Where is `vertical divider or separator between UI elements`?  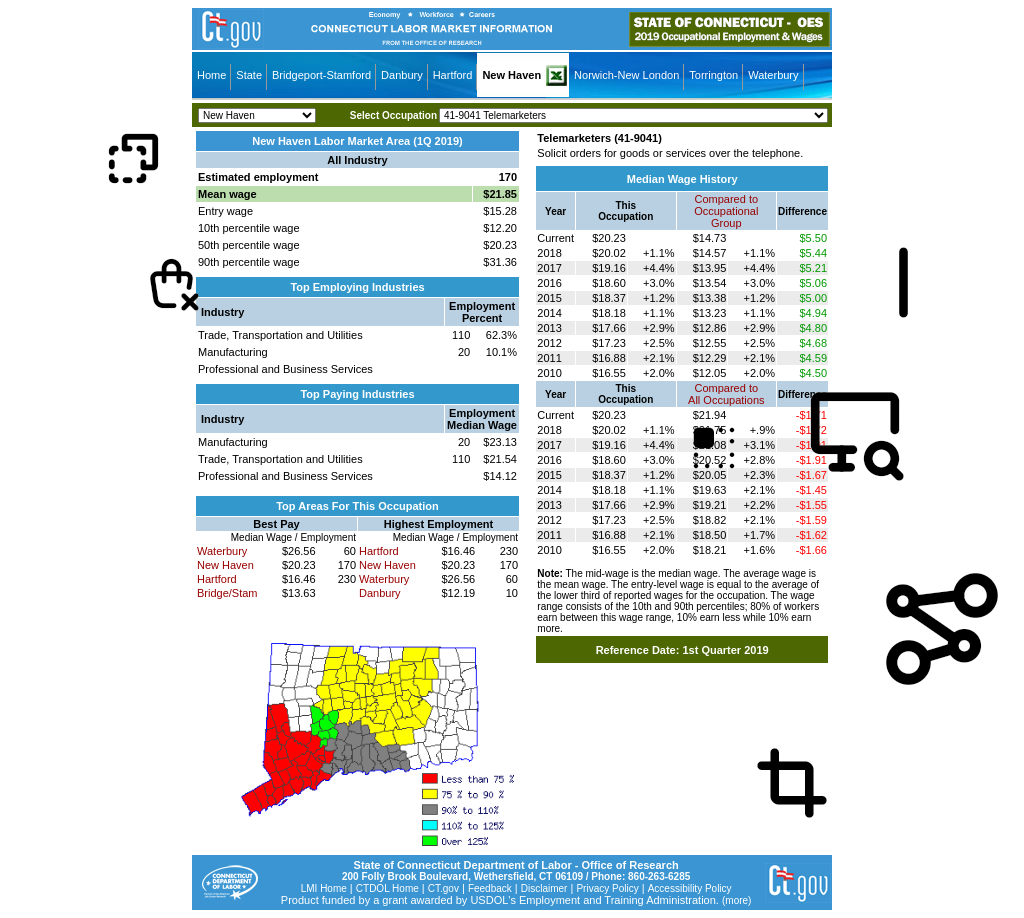 vertical divider or separator between UI elements is located at coordinates (903, 282).